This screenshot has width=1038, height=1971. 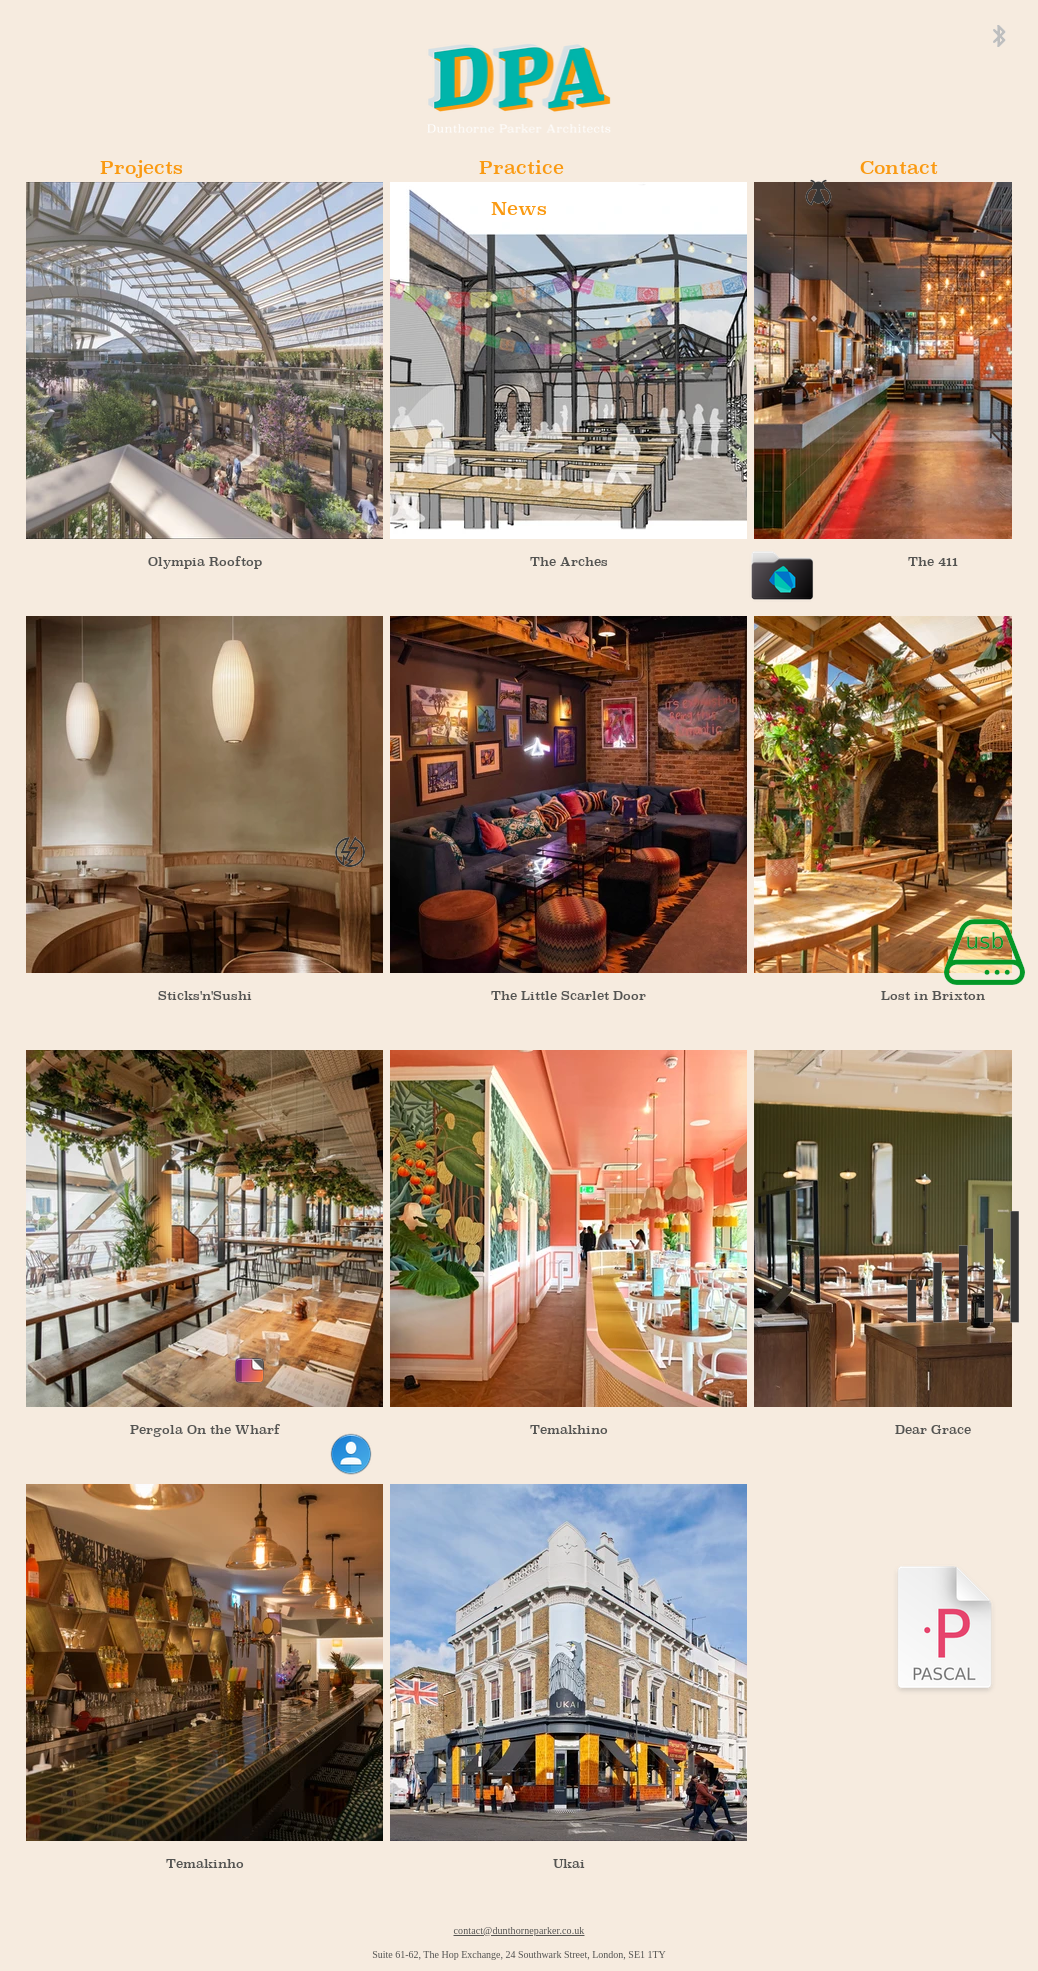 What do you see at coordinates (944, 1629) in the screenshot?
I see `a pascal programming language source file` at bounding box center [944, 1629].